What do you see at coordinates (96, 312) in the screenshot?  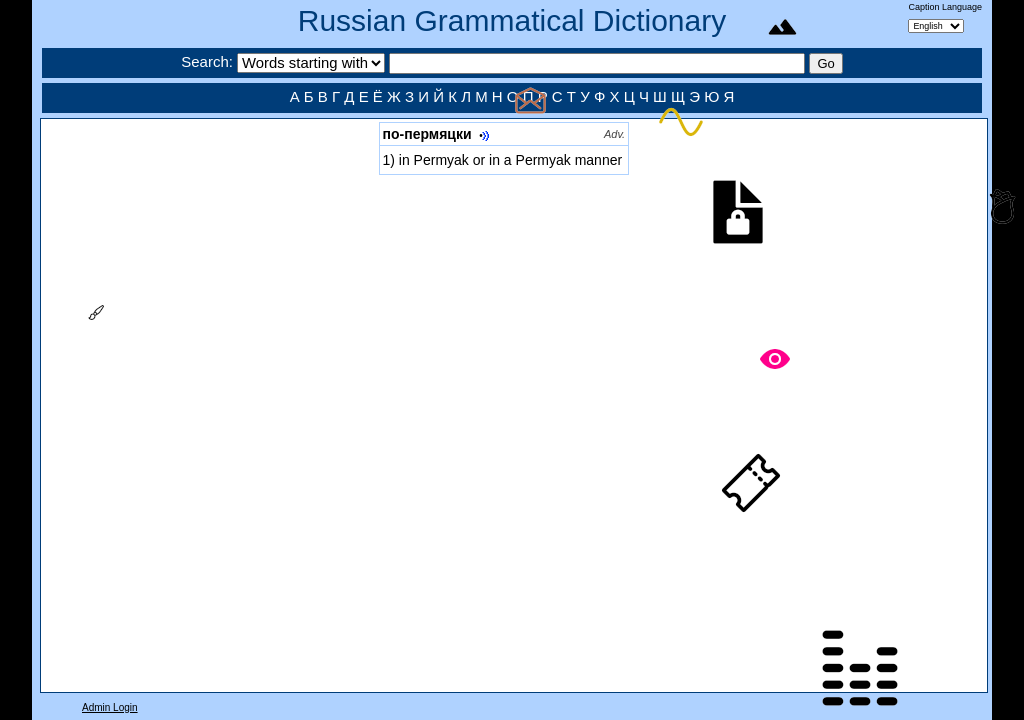 I see `access drawing or painting tools` at bounding box center [96, 312].